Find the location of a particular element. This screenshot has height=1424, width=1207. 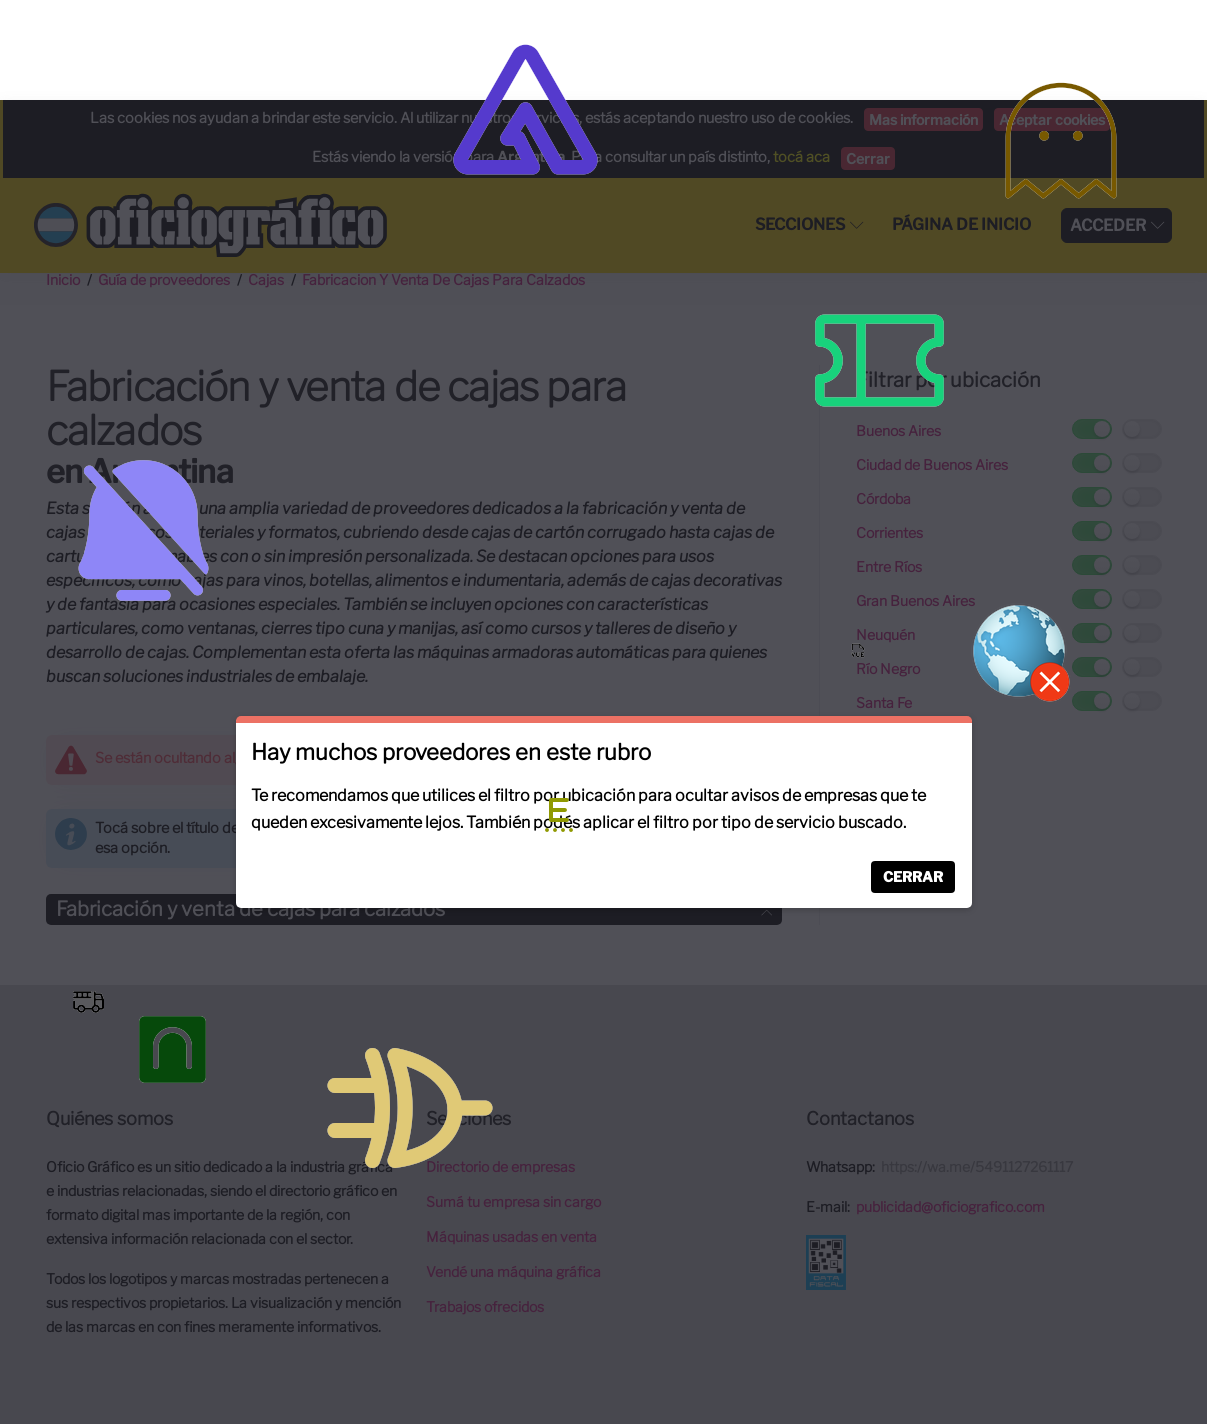

view your tickets or passes is located at coordinates (879, 360).